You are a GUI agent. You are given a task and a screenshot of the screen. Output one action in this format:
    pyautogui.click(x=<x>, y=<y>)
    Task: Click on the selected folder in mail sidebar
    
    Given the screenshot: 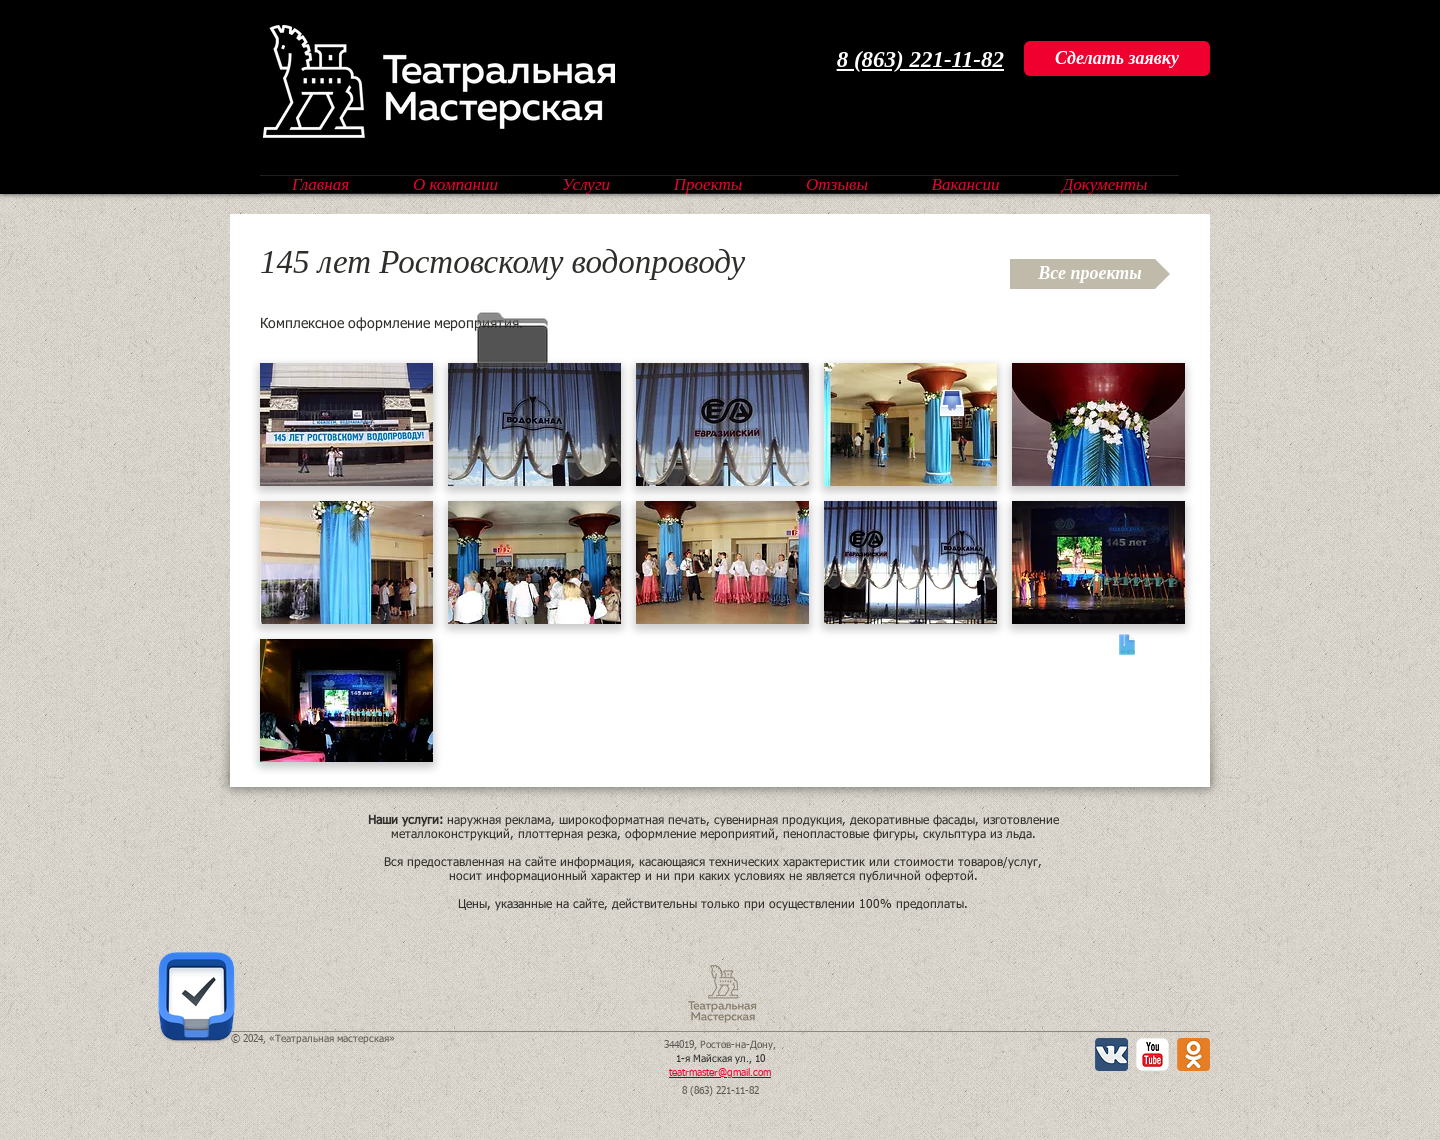 What is the action you would take?
    pyautogui.click(x=512, y=339)
    